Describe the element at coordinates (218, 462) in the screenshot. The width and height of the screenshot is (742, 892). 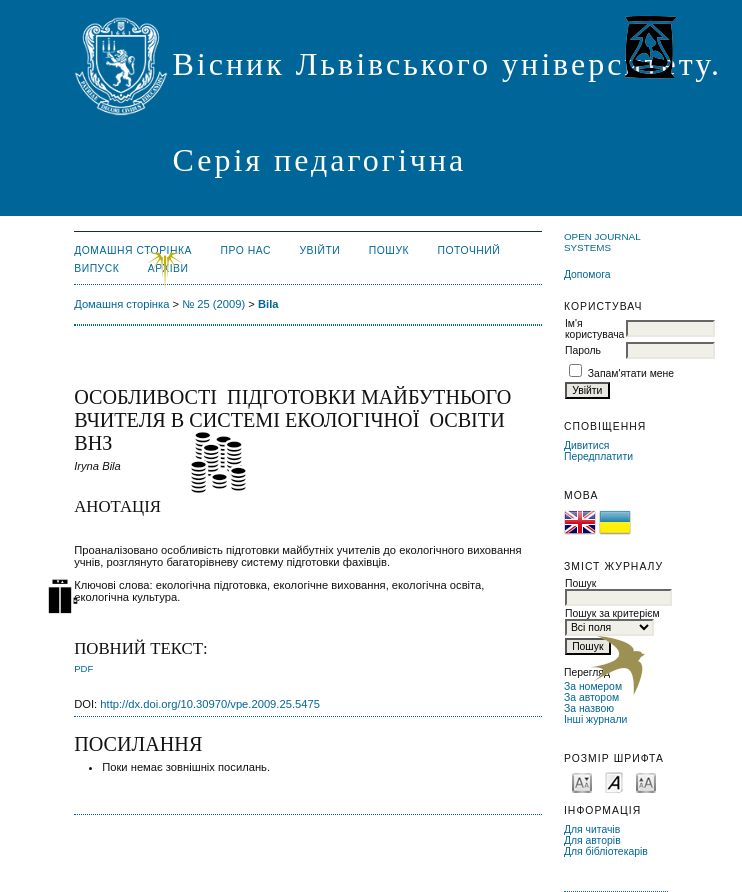
I see `view your in-game currency balance` at that location.